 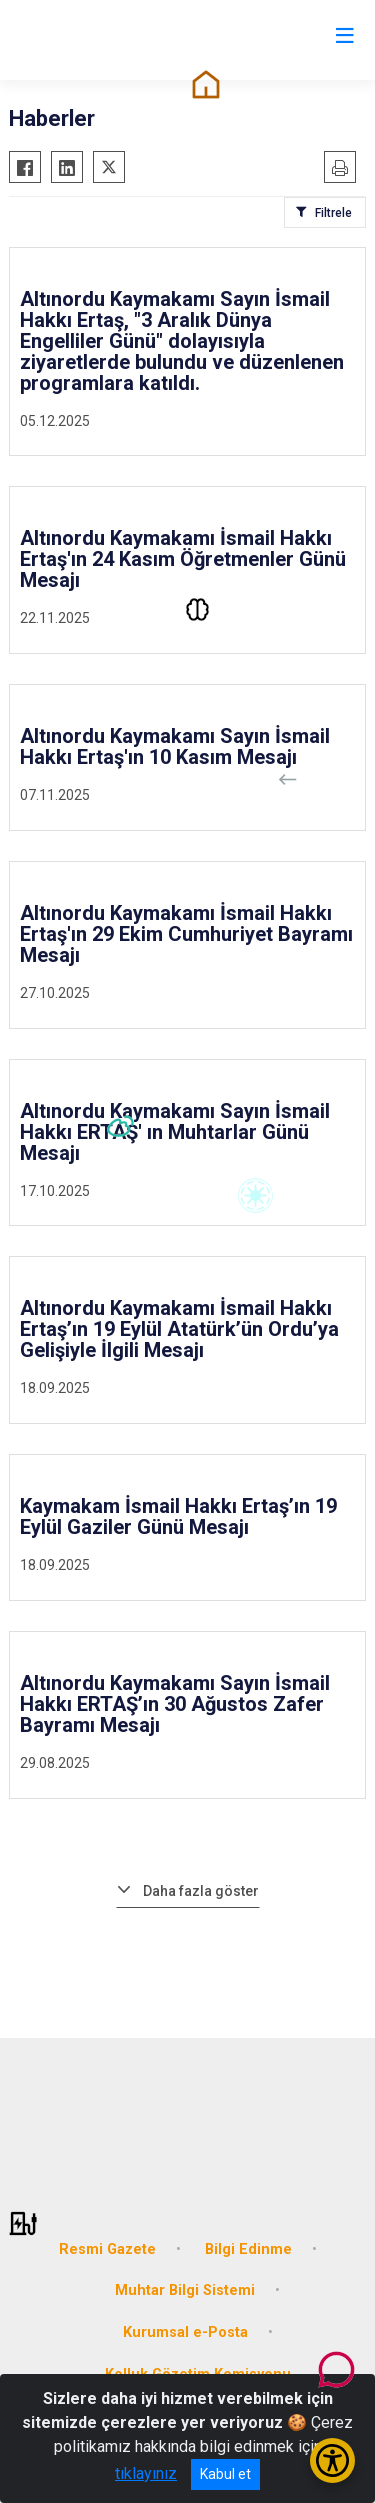 What do you see at coordinates (22, 2223) in the screenshot?
I see `find nearby EV charging stations` at bounding box center [22, 2223].